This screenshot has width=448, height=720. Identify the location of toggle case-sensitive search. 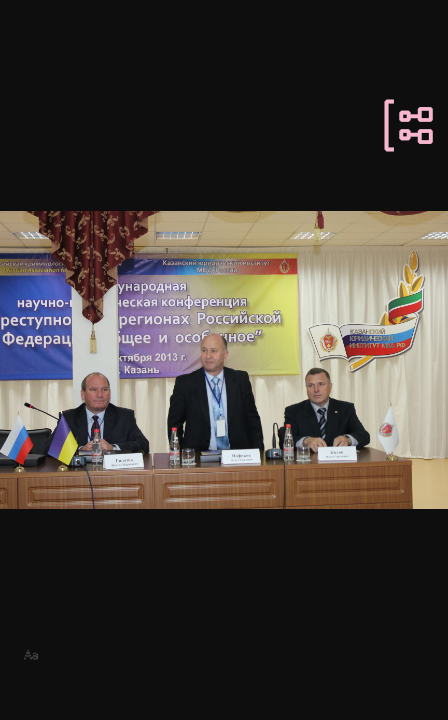
(31, 655).